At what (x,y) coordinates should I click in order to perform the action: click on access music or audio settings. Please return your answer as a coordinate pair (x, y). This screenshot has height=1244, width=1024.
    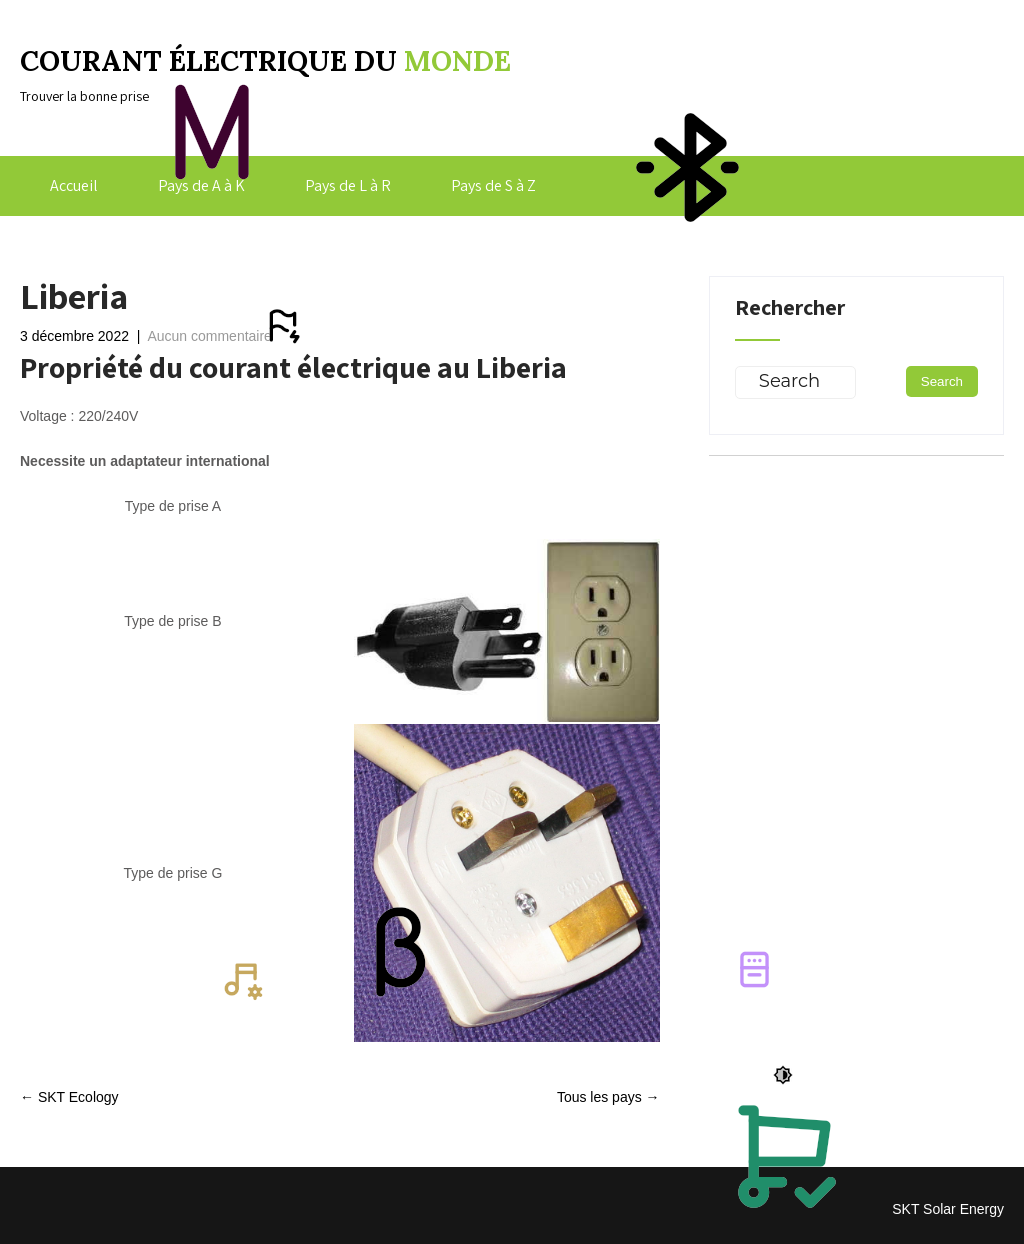
    Looking at the image, I should click on (242, 979).